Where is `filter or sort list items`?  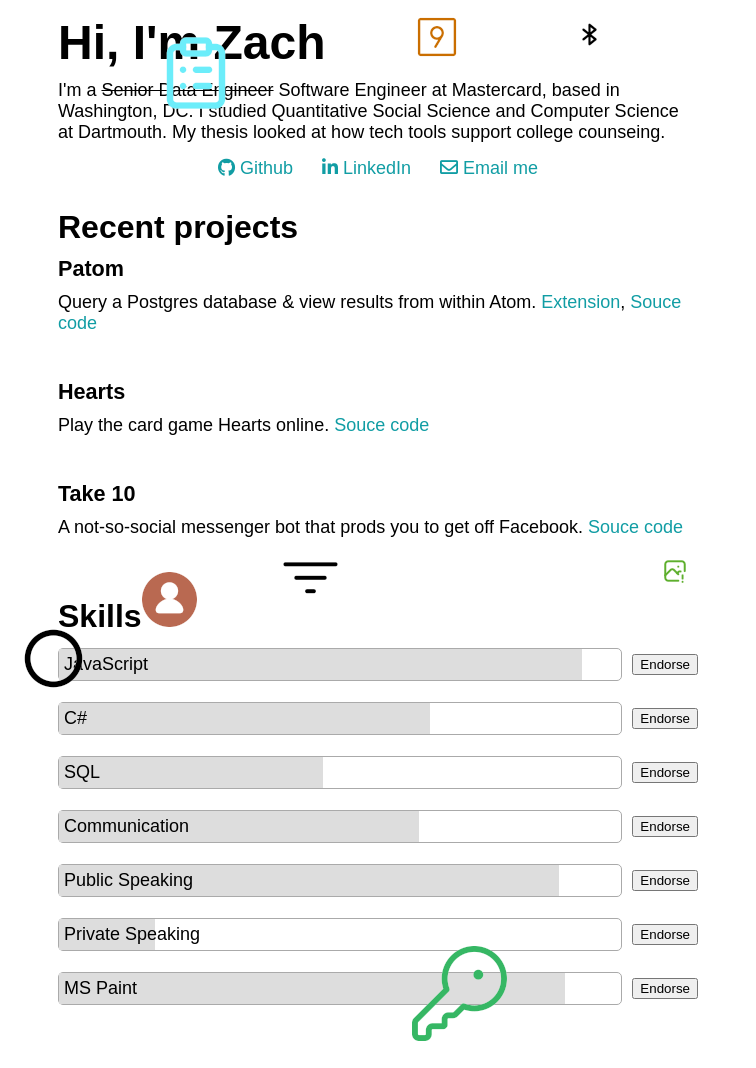
filter or sort list items is located at coordinates (310, 578).